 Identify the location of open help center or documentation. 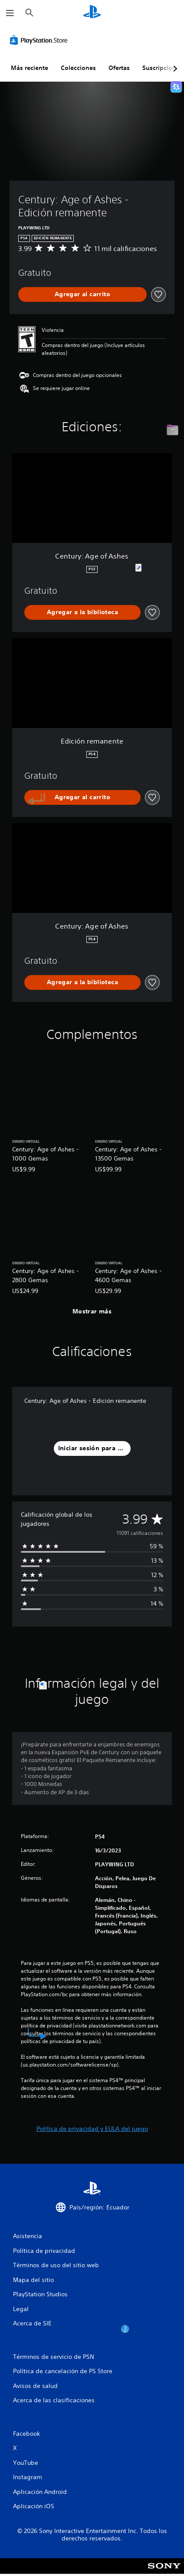
(125, 2329).